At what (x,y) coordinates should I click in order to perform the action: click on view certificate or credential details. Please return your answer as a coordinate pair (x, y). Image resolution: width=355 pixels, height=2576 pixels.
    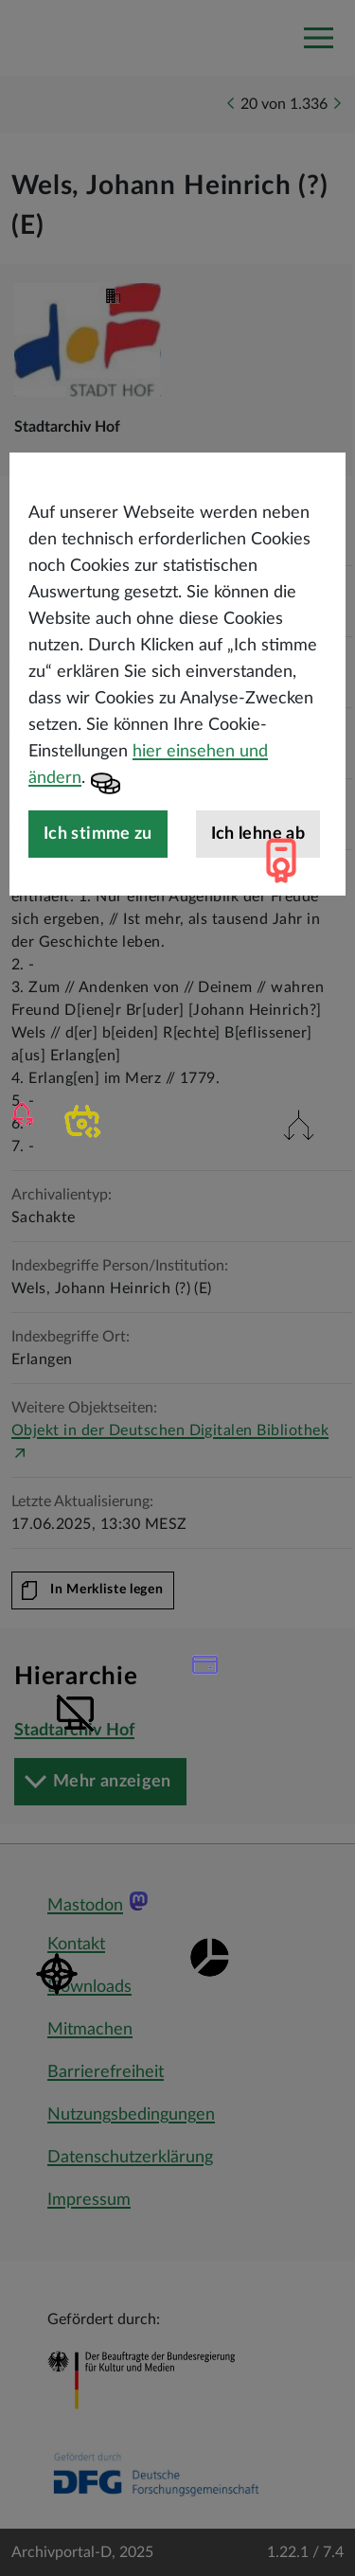
    Looking at the image, I should click on (281, 860).